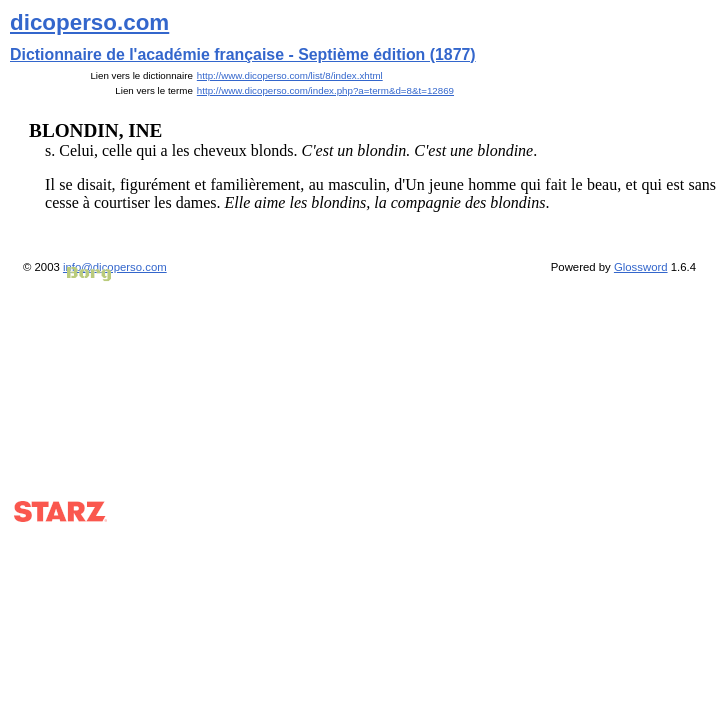 The image size is (719, 720). I want to click on open borgbackup application, so click(89, 274).